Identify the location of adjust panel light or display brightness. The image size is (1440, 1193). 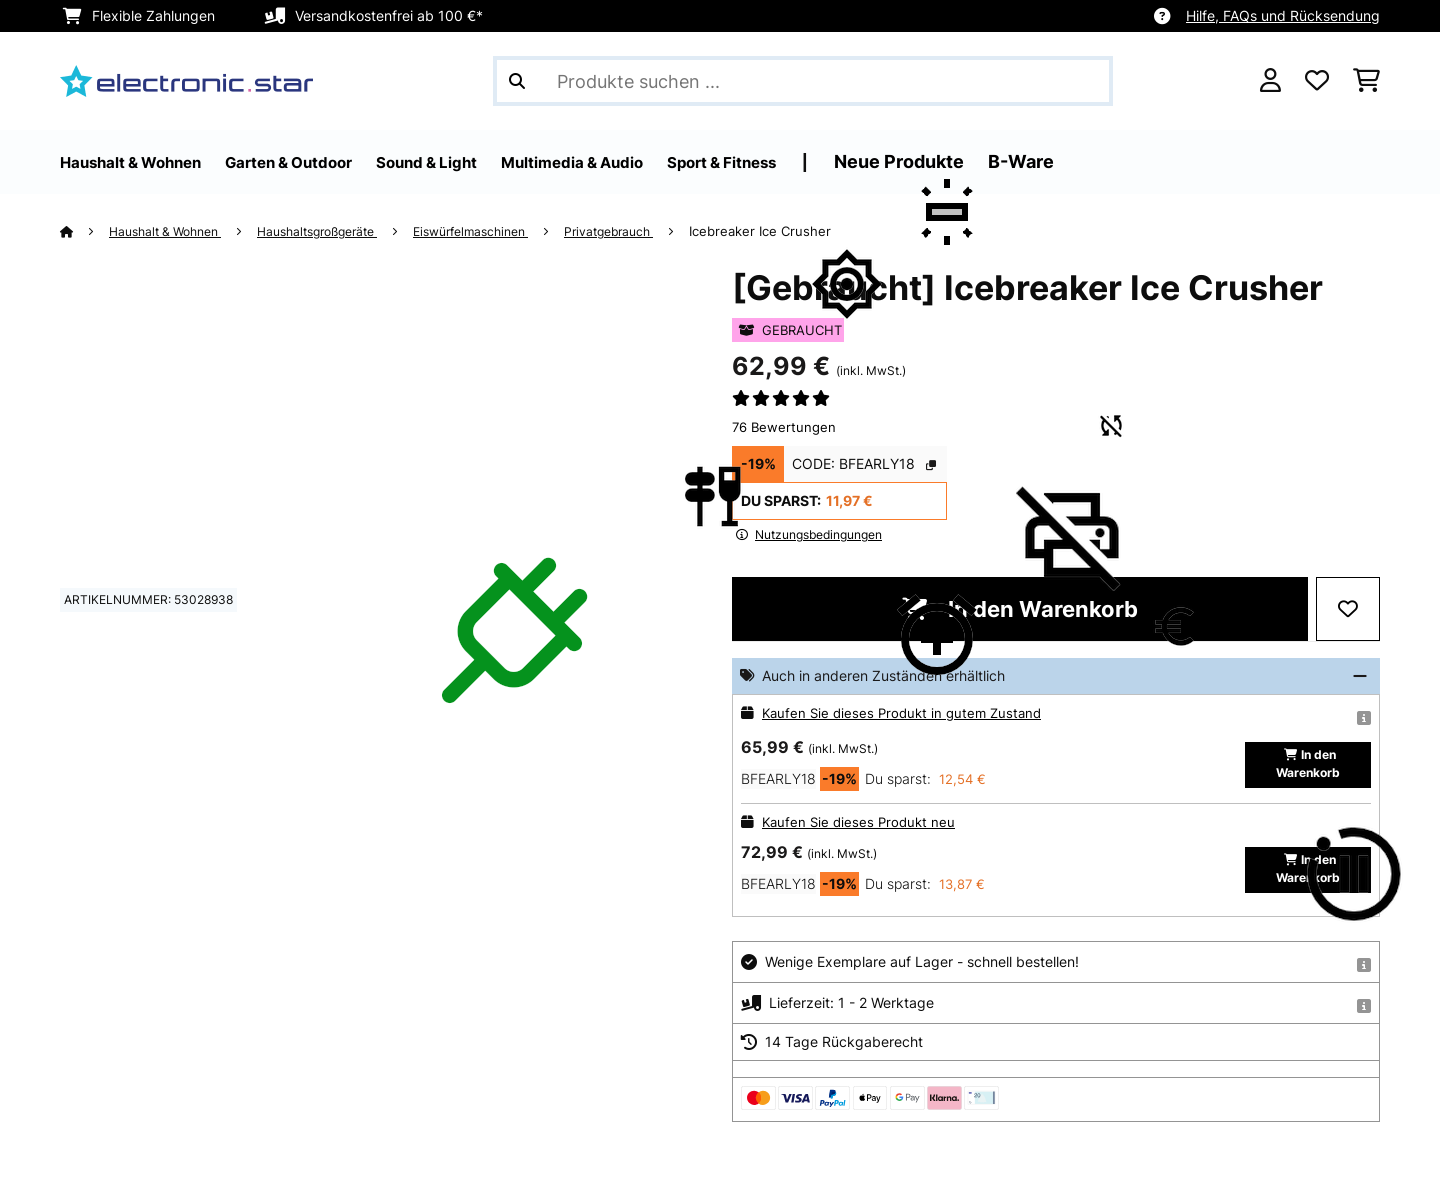
(947, 212).